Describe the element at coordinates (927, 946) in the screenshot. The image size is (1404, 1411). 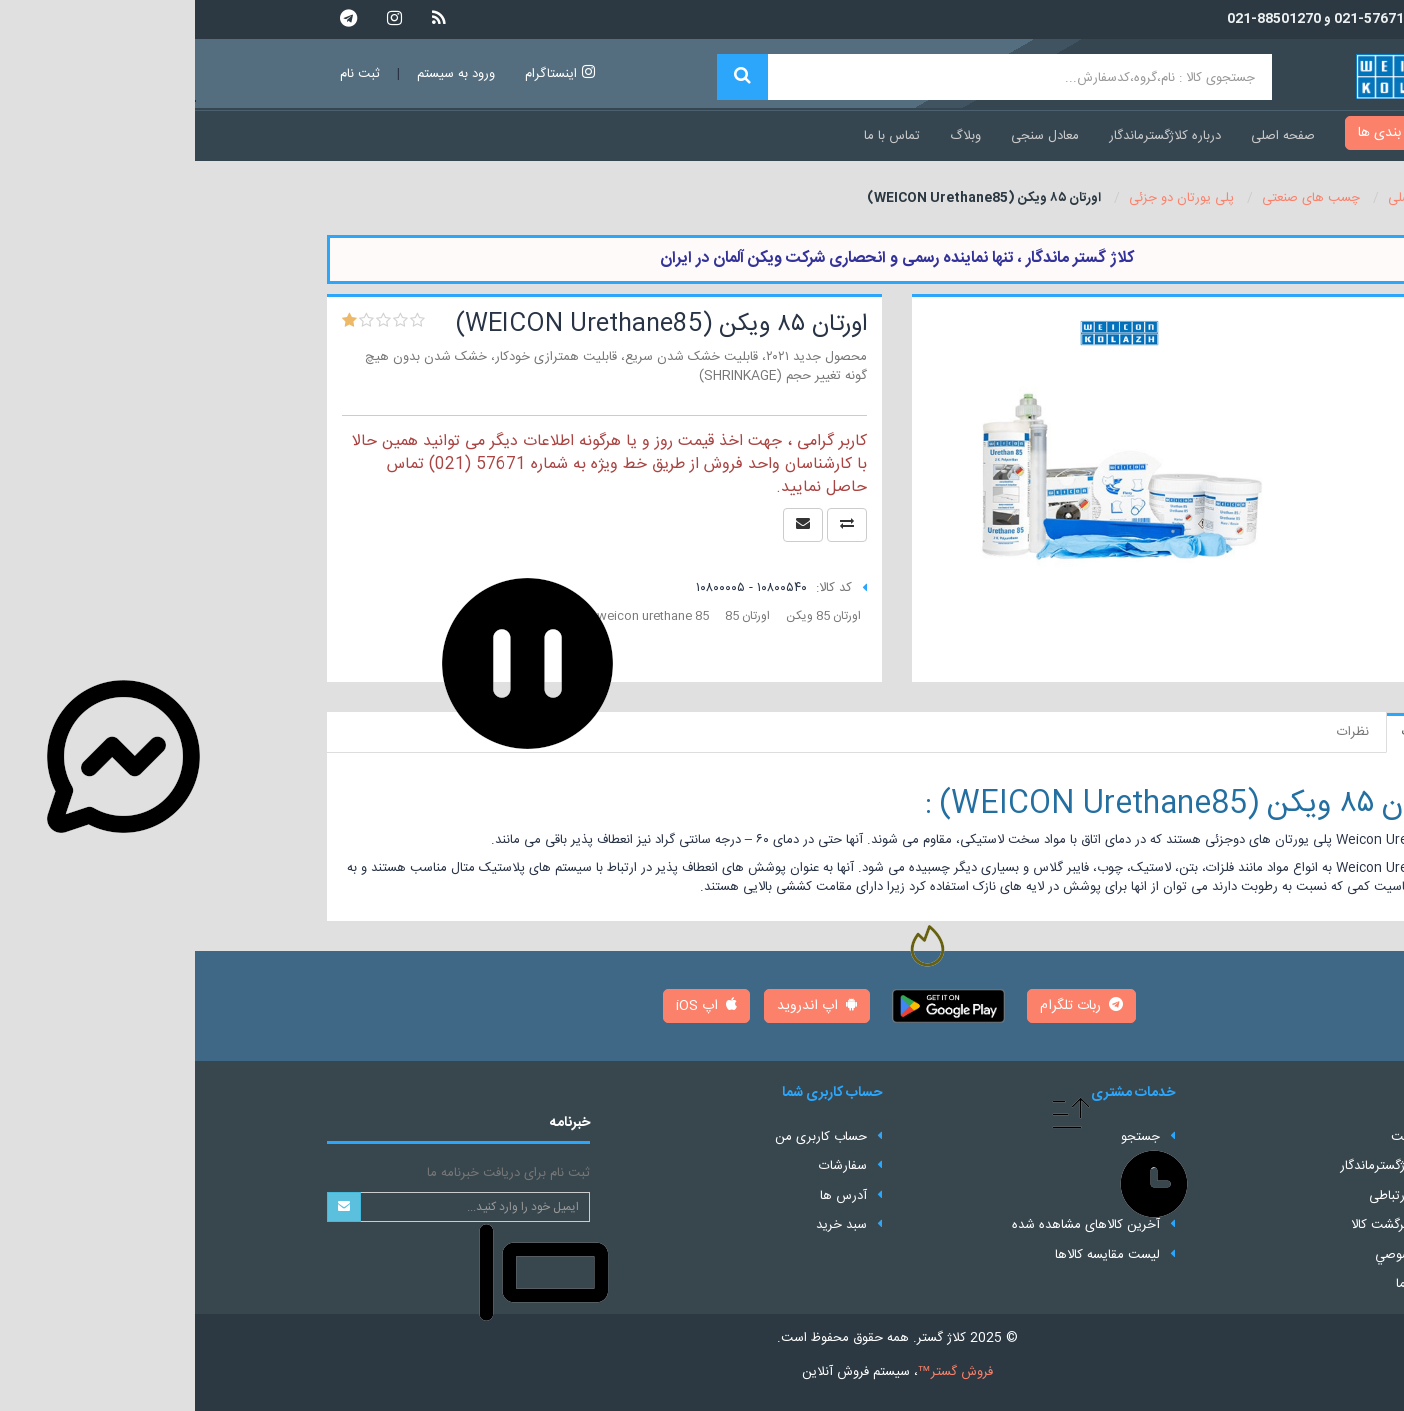
I see `indicates trending or hot content` at that location.